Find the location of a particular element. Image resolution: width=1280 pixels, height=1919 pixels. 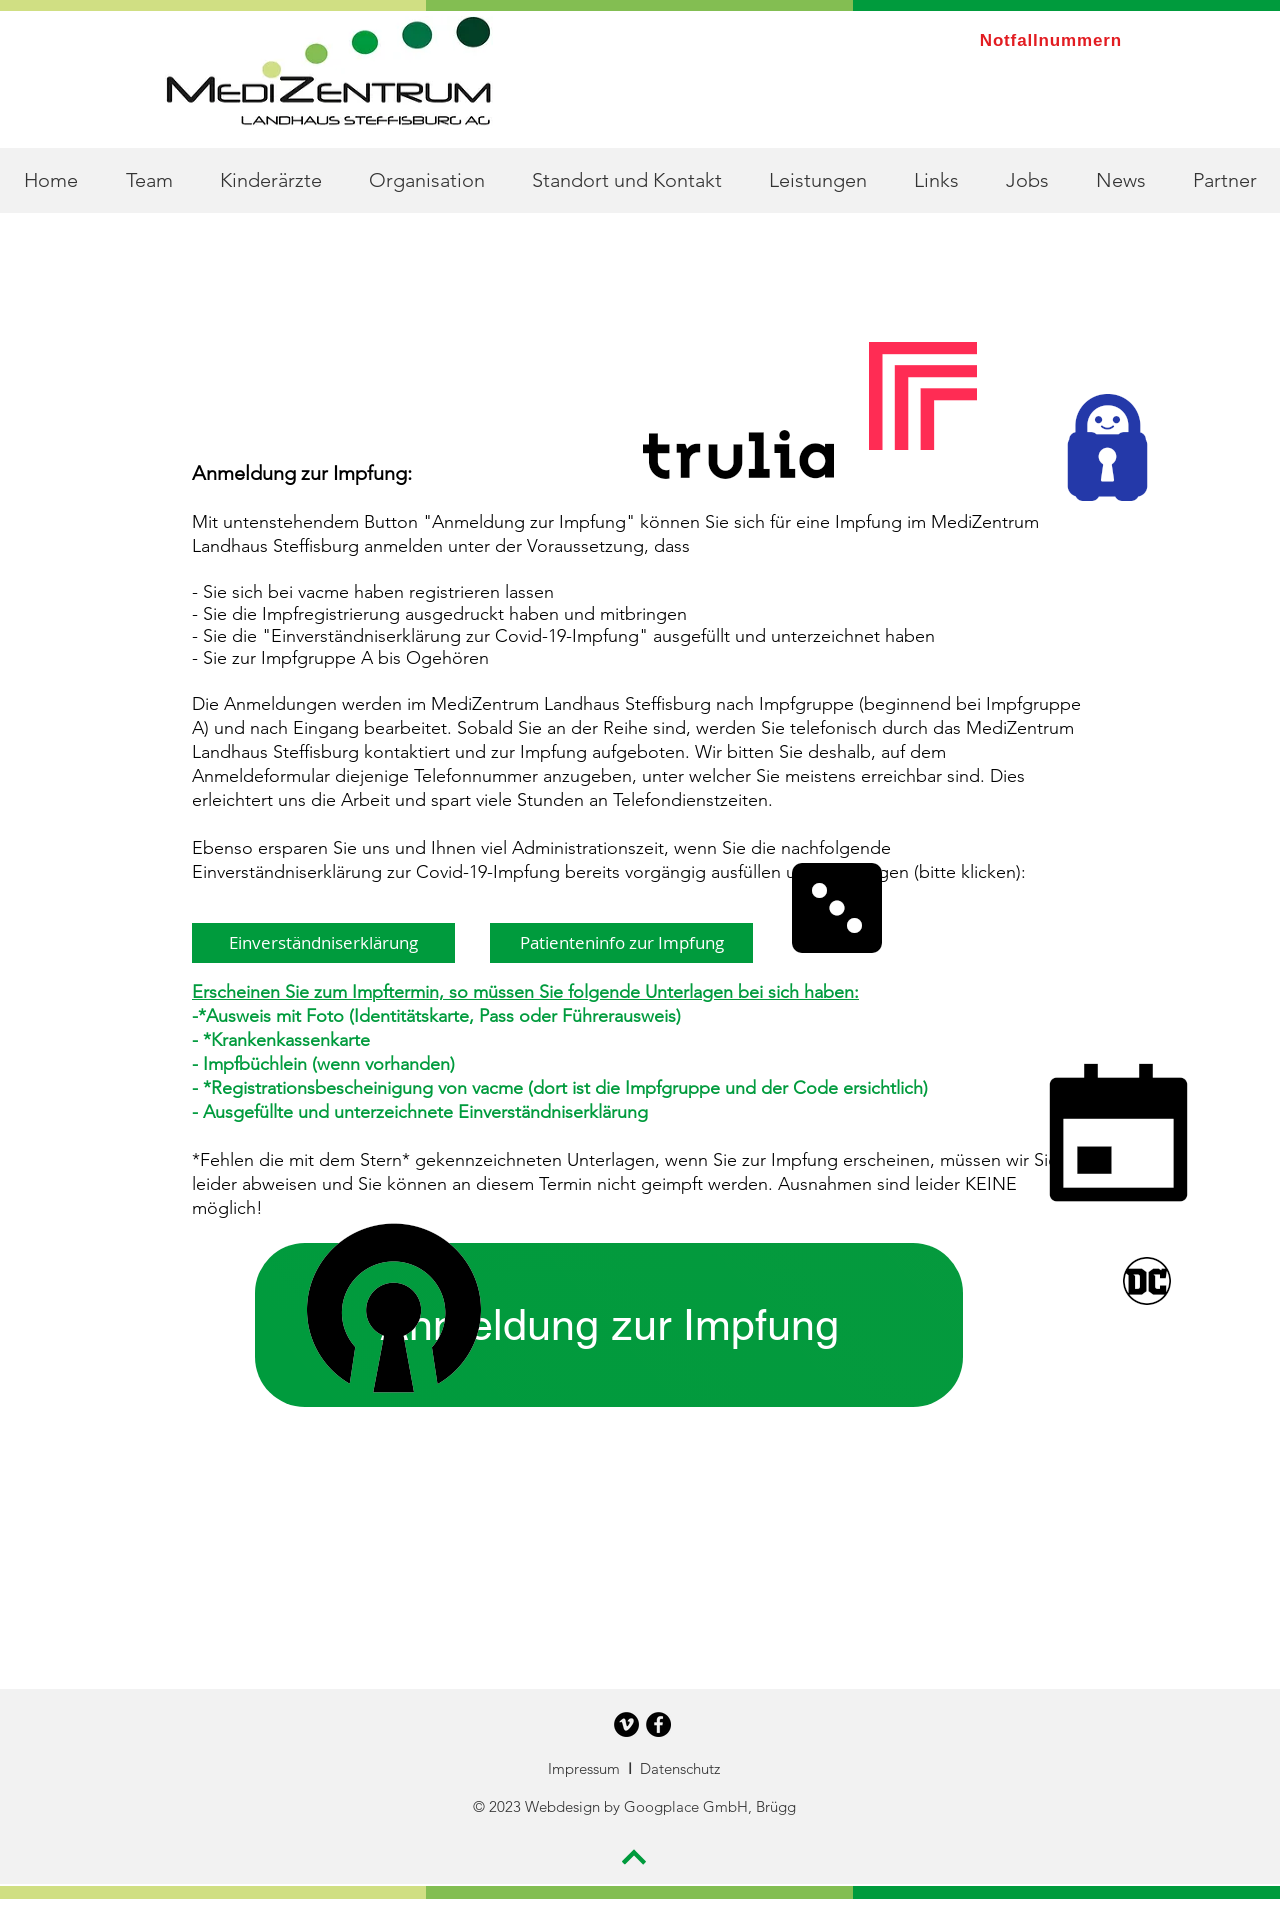

roll dice or generate random result is located at coordinates (837, 908).